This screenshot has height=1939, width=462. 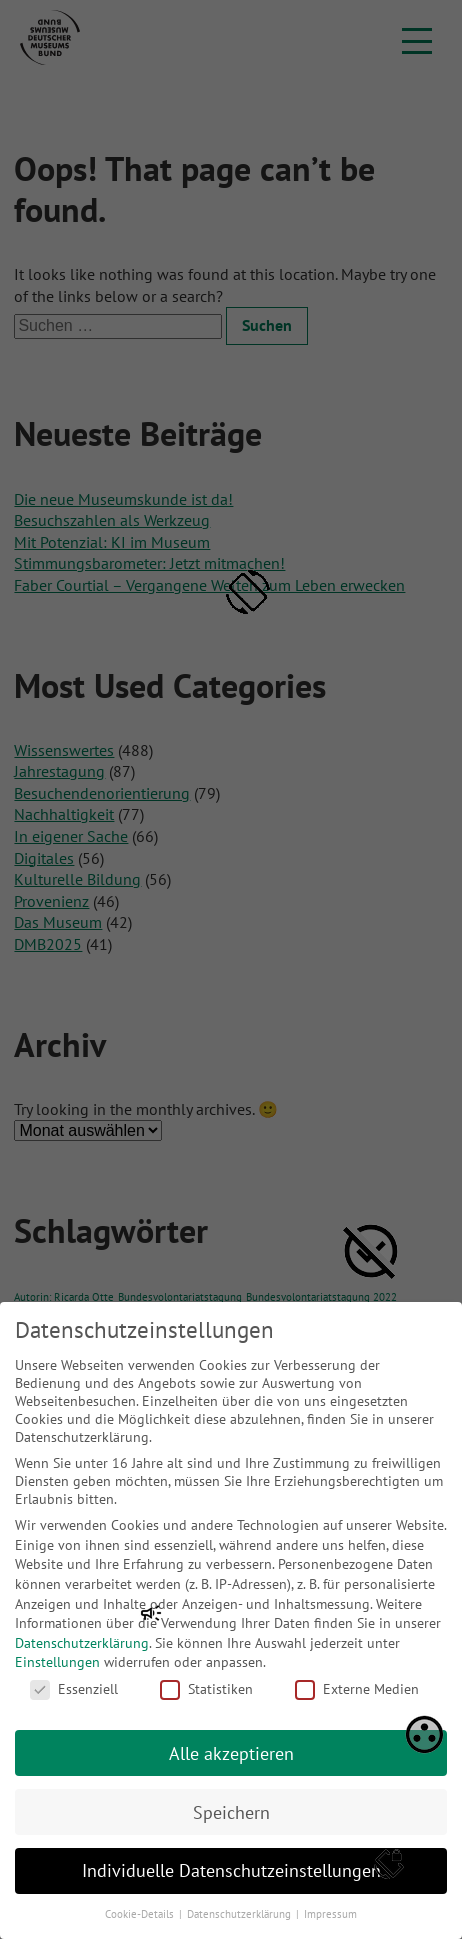 I want to click on indicates content has been unpublished, so click(x=371, y=1251).